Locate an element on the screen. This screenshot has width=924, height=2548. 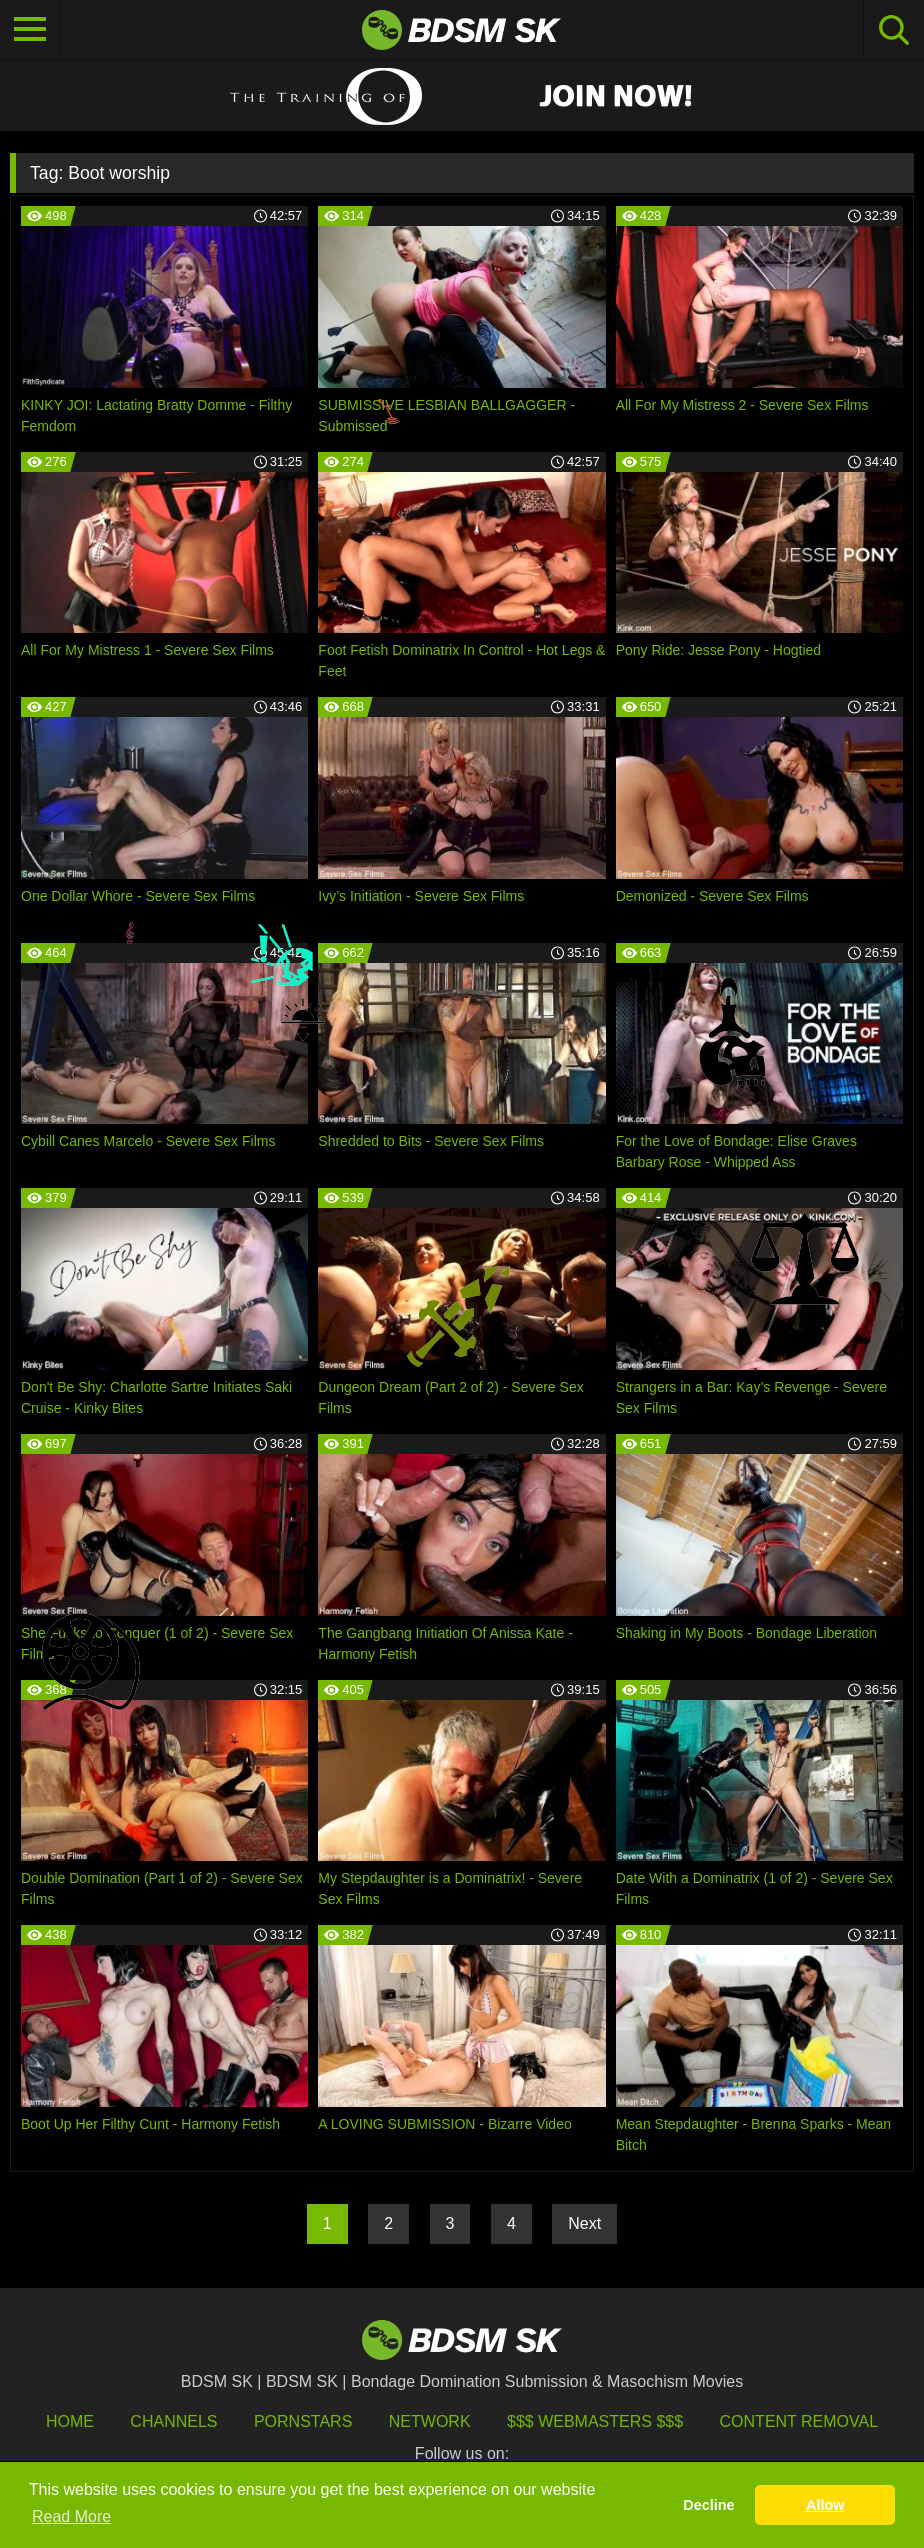
access music or audio settings is located at coordinates (130, 933).